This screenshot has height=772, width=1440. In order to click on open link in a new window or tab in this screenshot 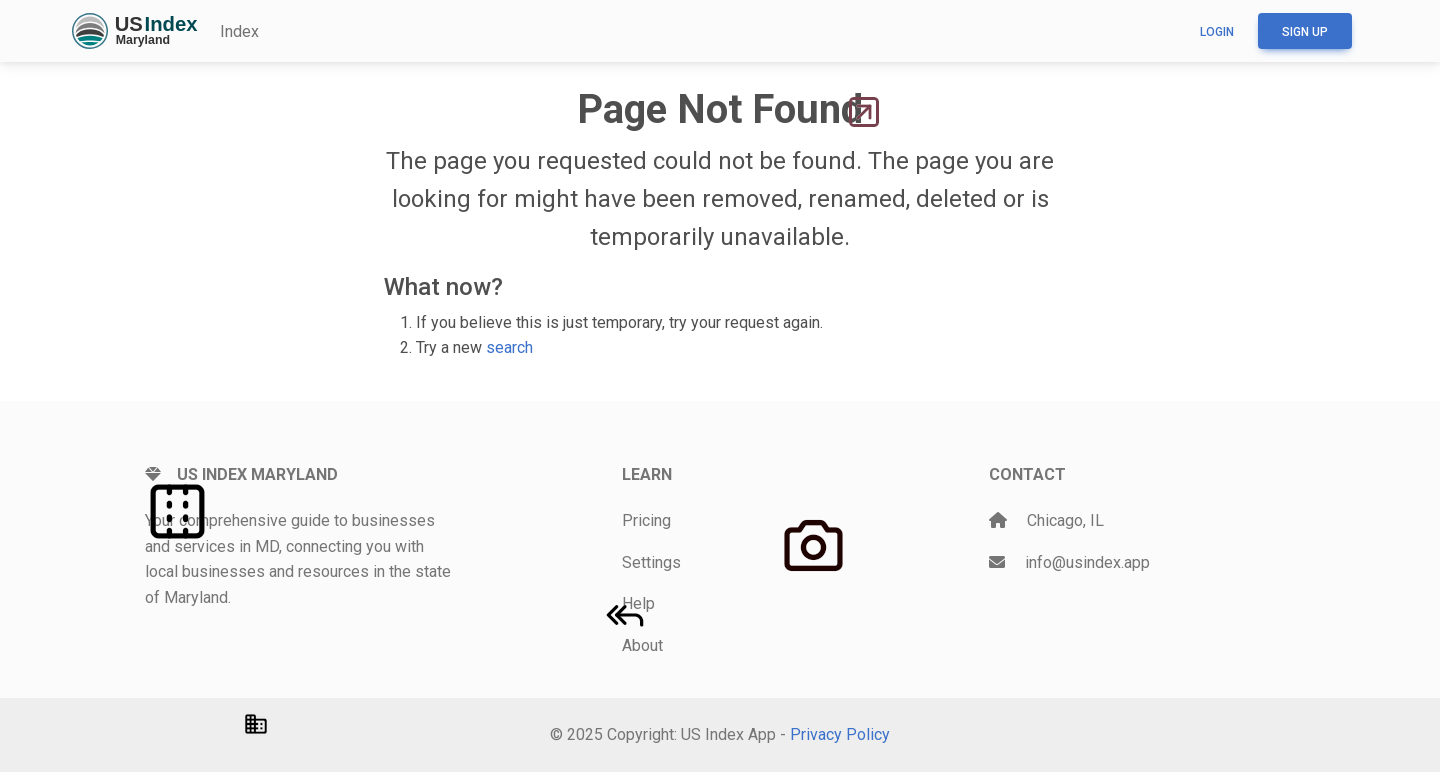, I will do `click(864, 112)`.